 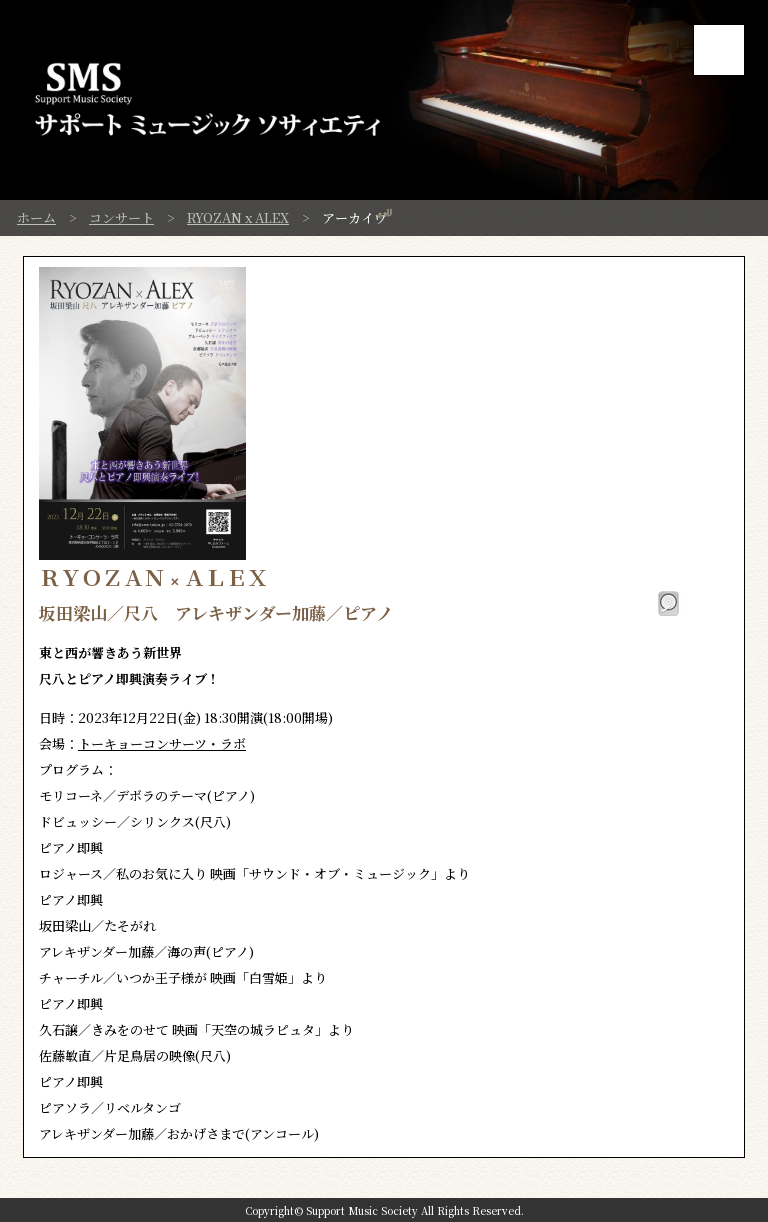 I want to click on open the disk management utility, so click(x=668, y=603).